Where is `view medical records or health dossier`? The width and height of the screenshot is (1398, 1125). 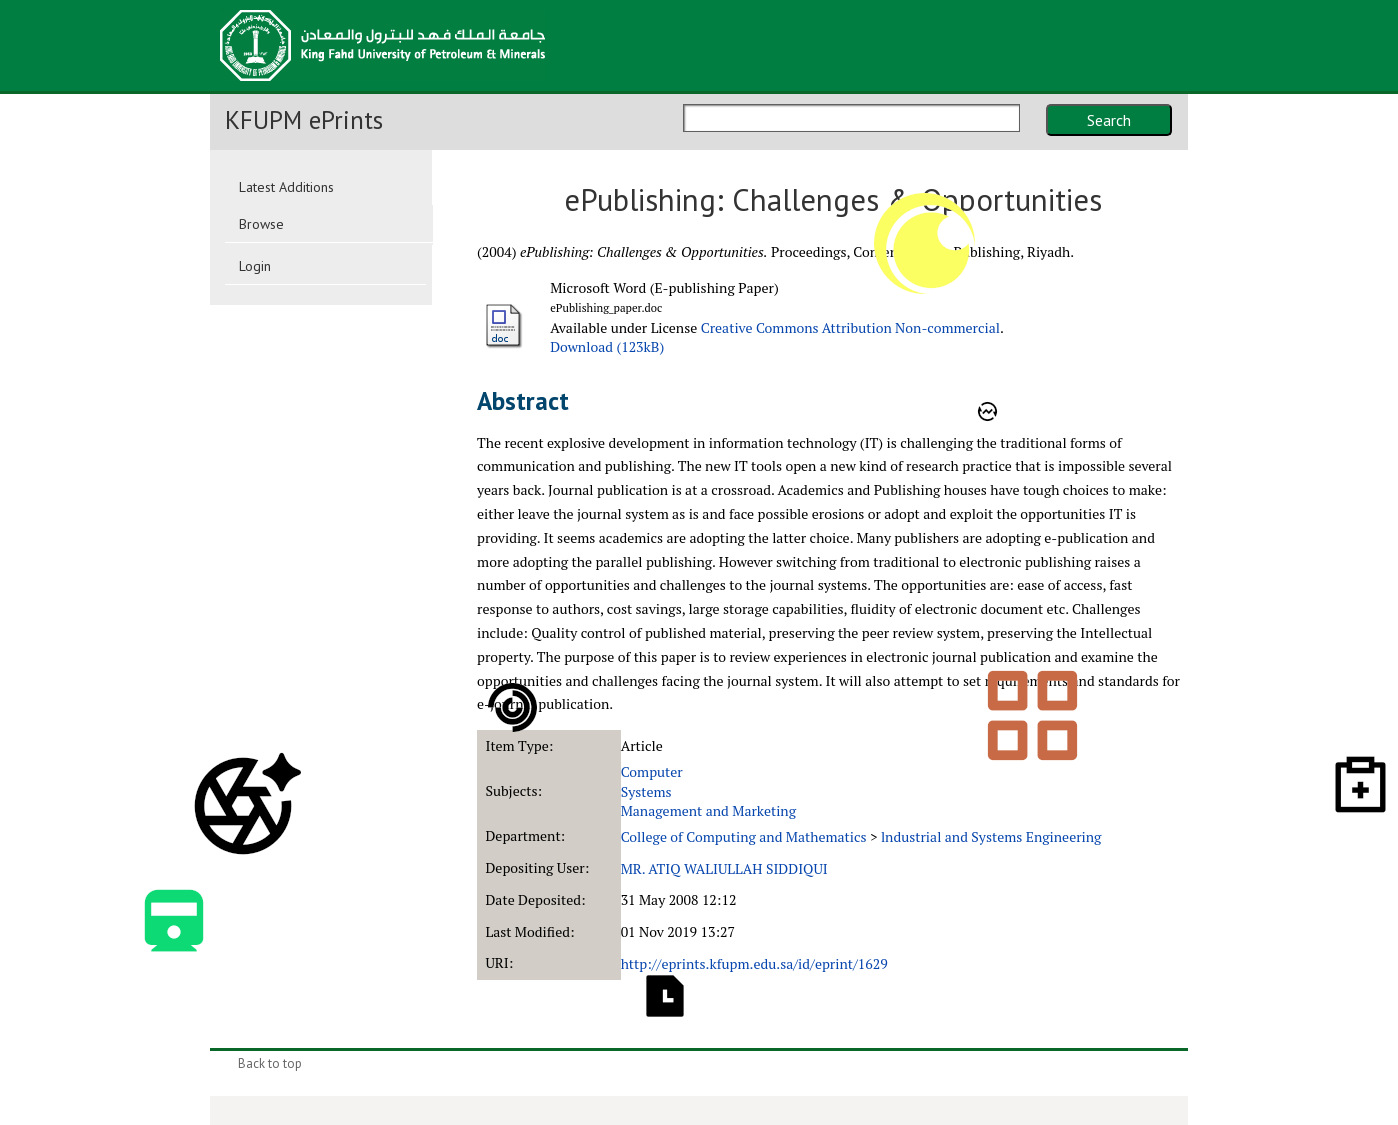
view medical records or health dossier is located at coordinates (1360, 784).